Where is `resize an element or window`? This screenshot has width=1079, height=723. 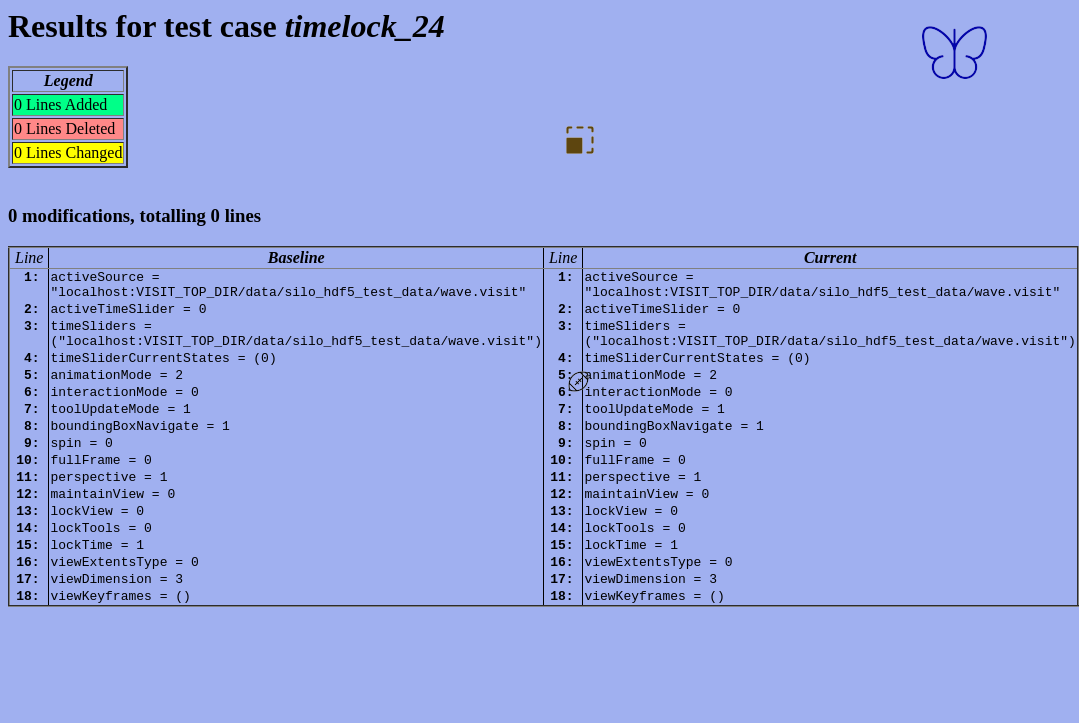
resize an element or window is located at coordinates (580, 140).